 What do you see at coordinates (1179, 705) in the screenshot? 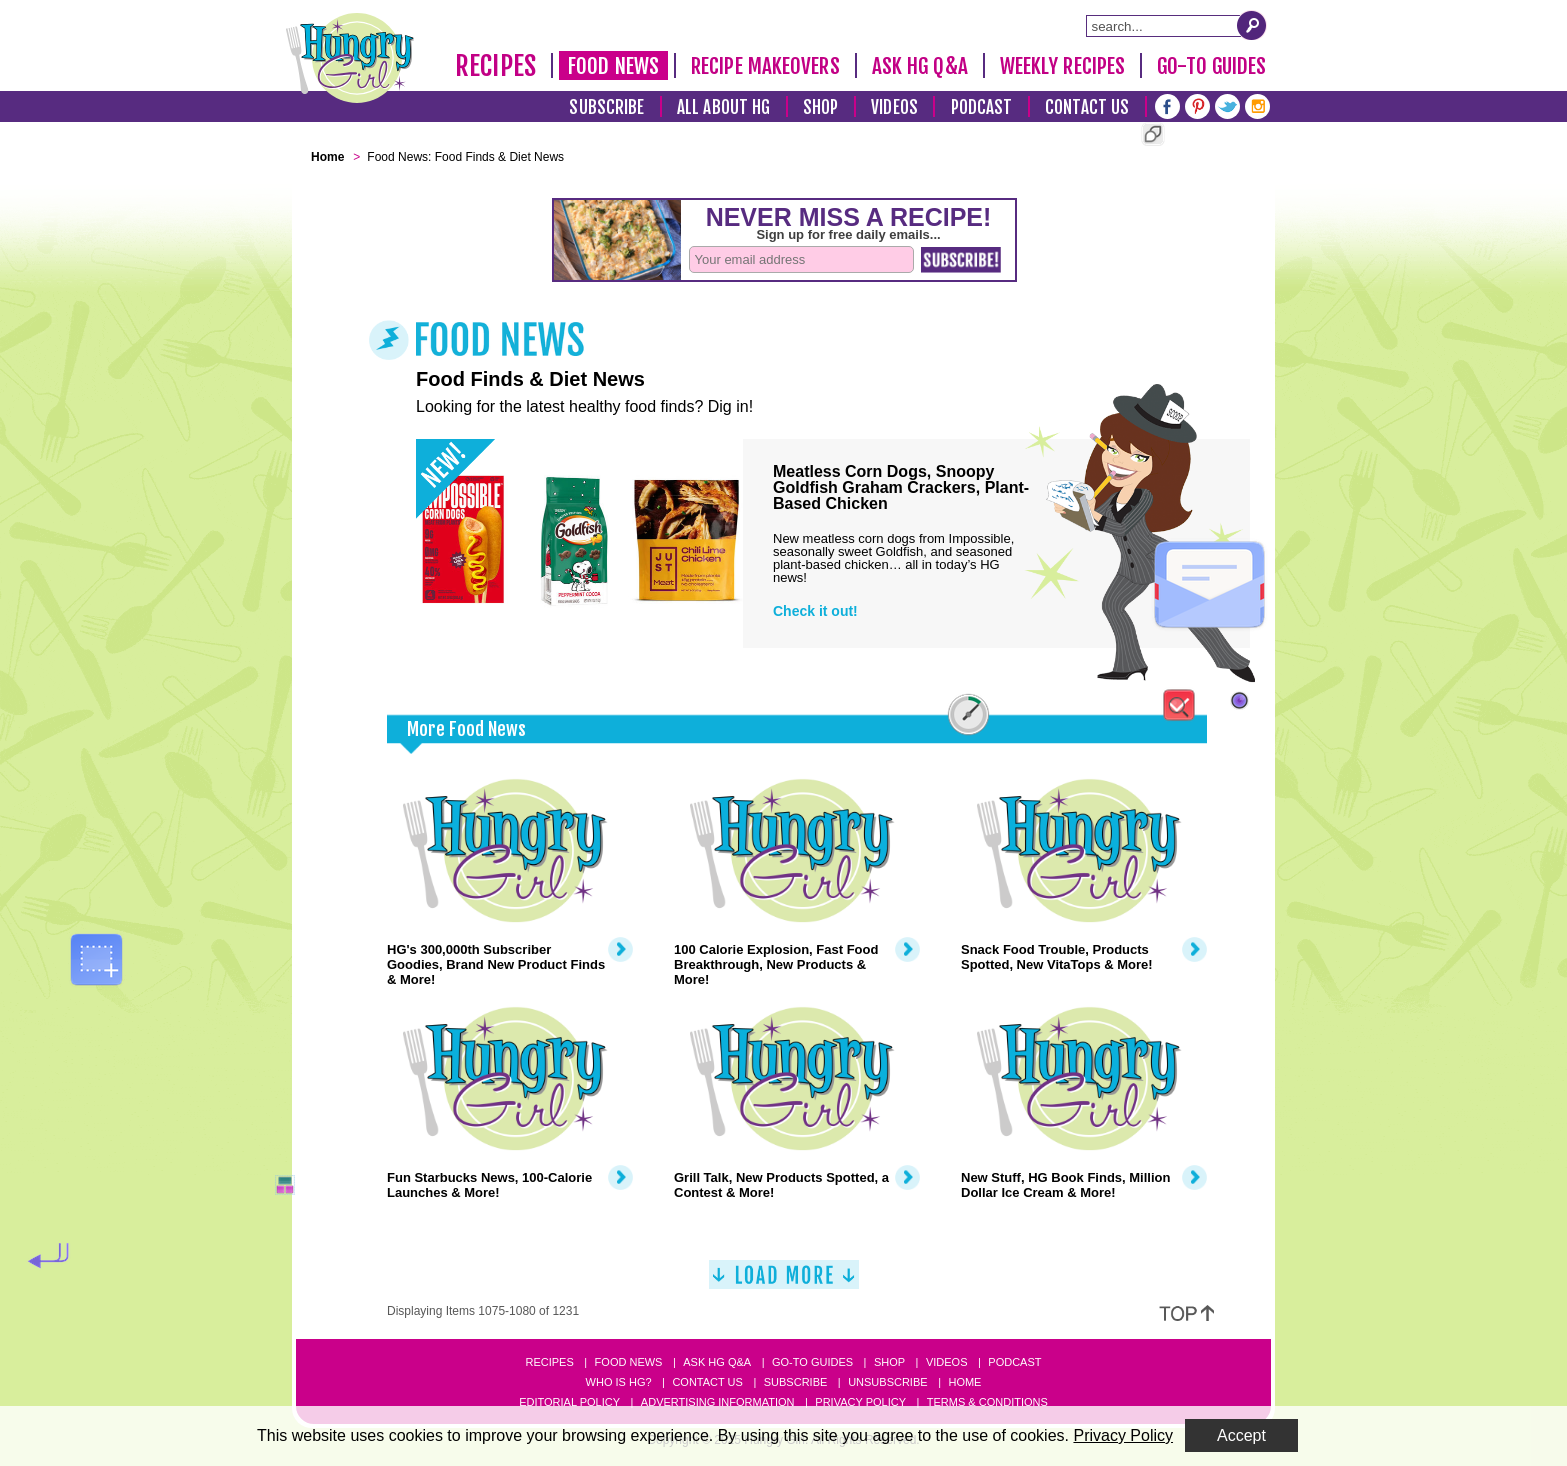
I see `open dconf editor settings application` at bounding box center [1179, 705].